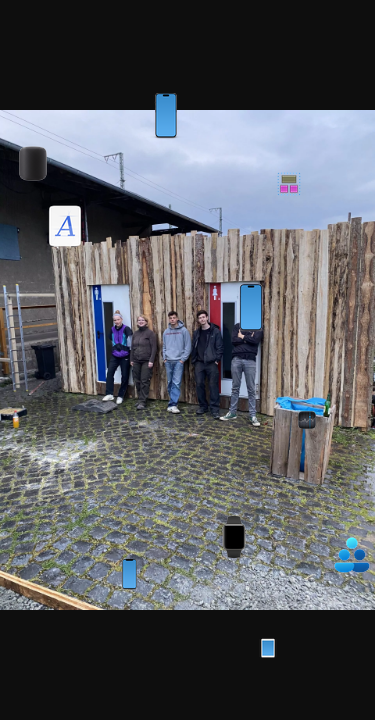  I want to click on iPhone 15 Pro device icon, so click(166, 116).